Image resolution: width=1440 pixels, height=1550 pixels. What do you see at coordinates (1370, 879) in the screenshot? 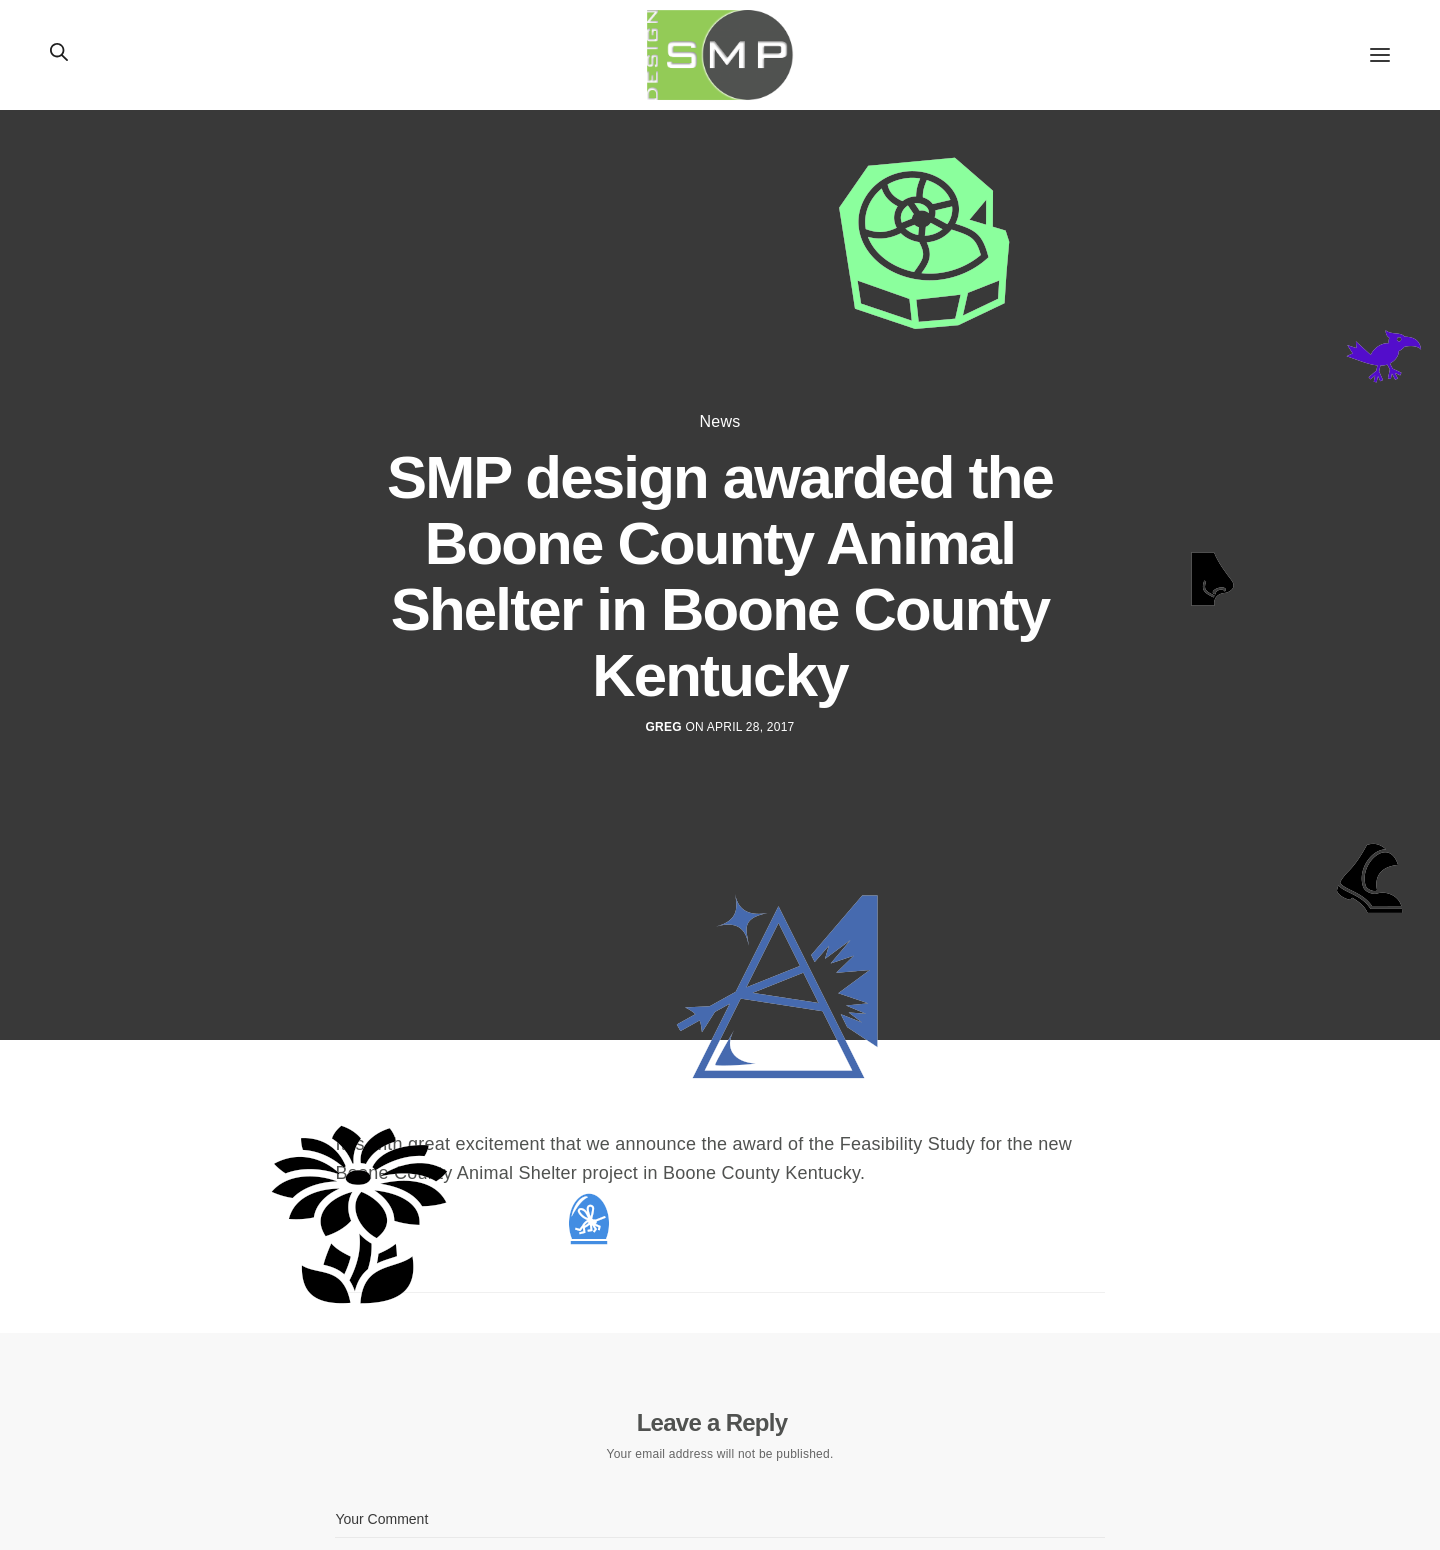
I see `access walking or hiking activity tracking` at bounding box center [1370, 879].